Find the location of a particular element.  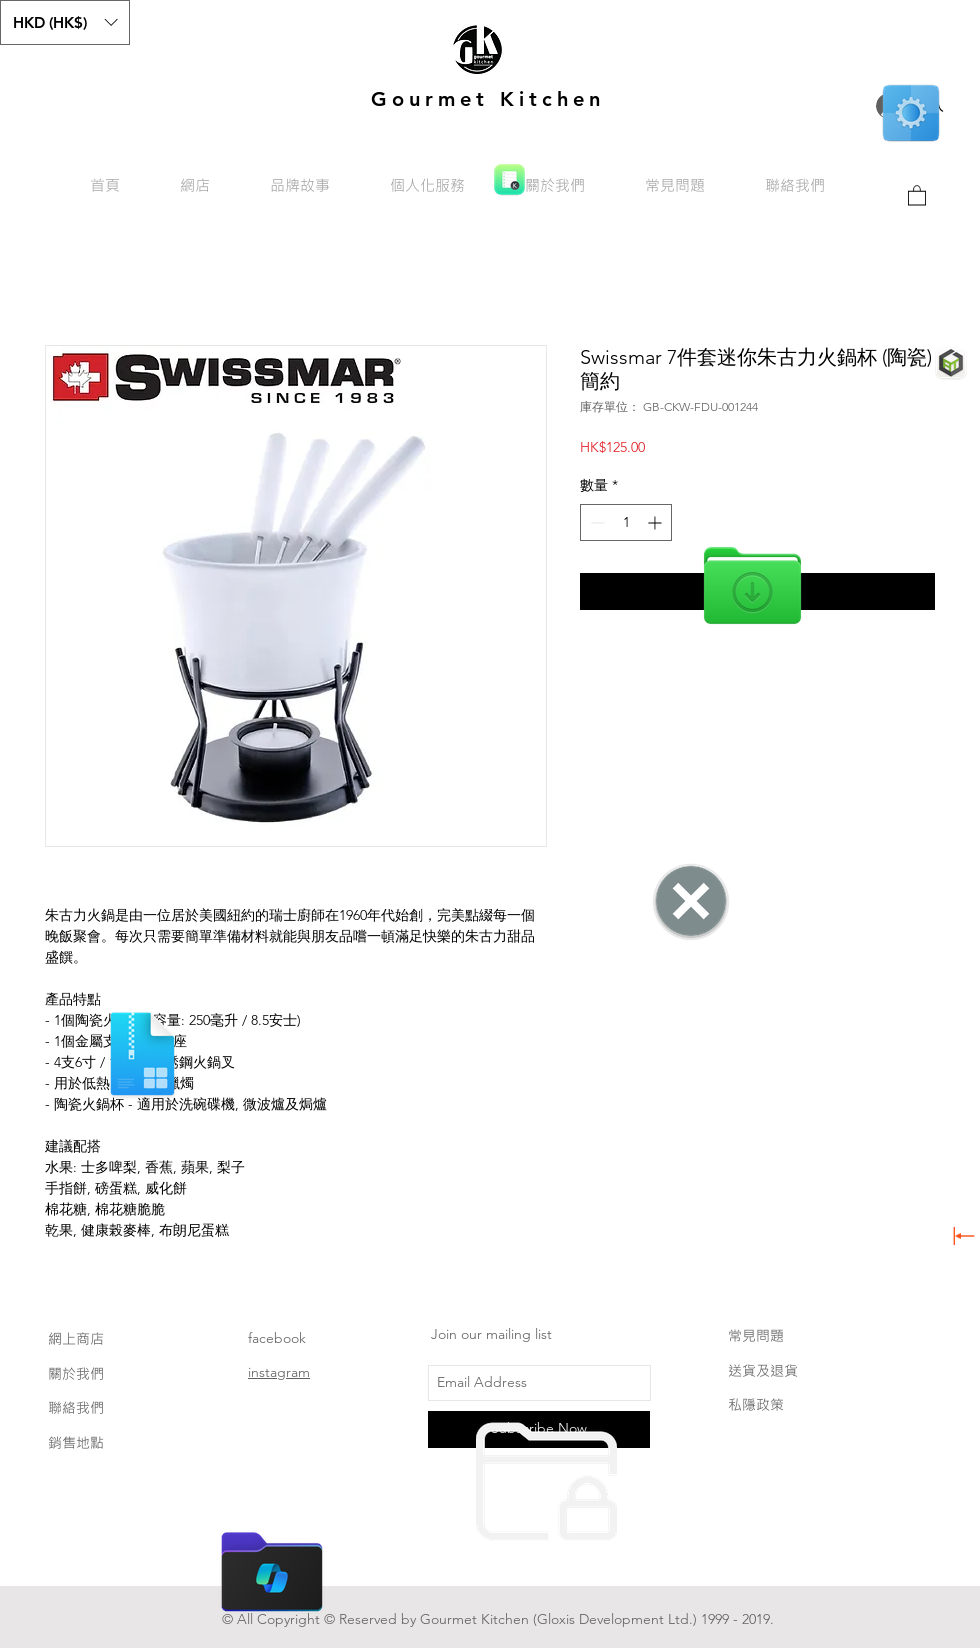

go to the first item in a list or sequence is located at coordinates (964, 1236).